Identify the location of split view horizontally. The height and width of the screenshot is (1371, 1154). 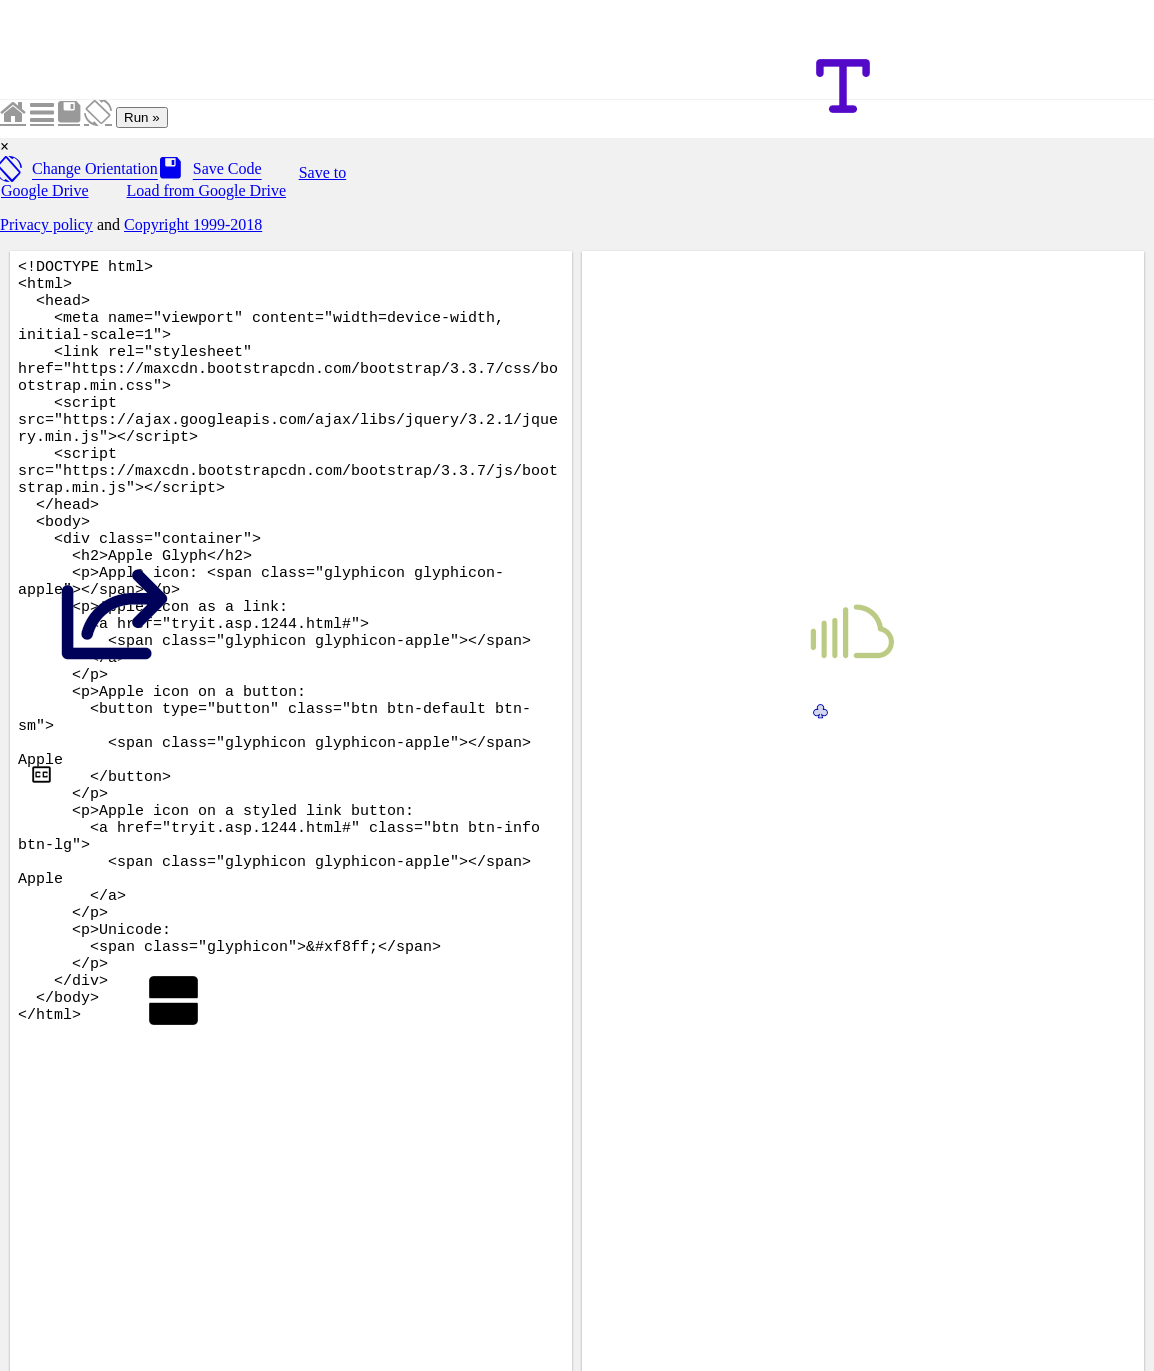
(173, 1000).